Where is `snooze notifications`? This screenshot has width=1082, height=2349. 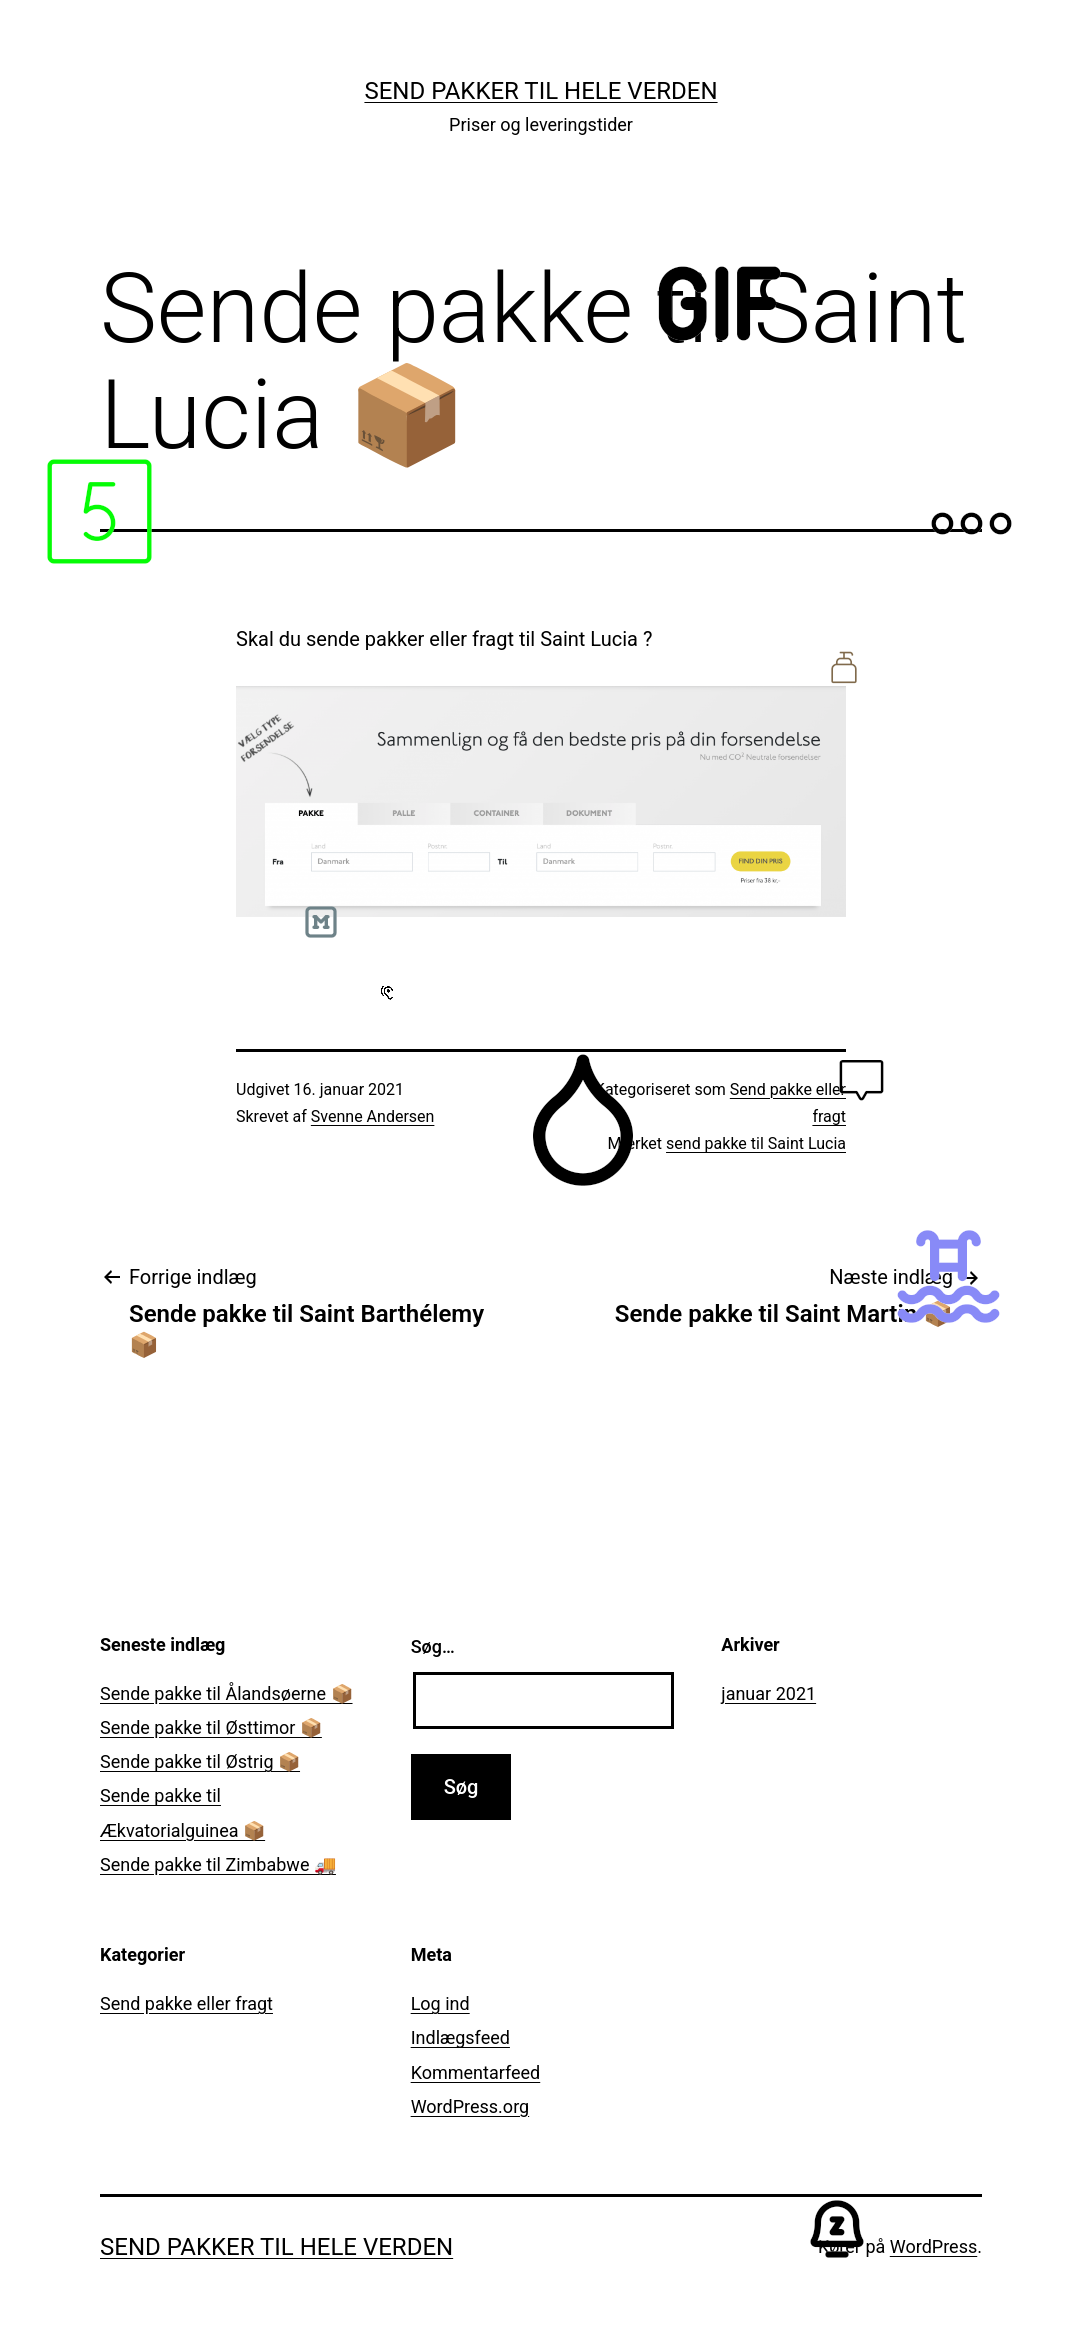 snooze notifications is located at coordinates (837, 2229).